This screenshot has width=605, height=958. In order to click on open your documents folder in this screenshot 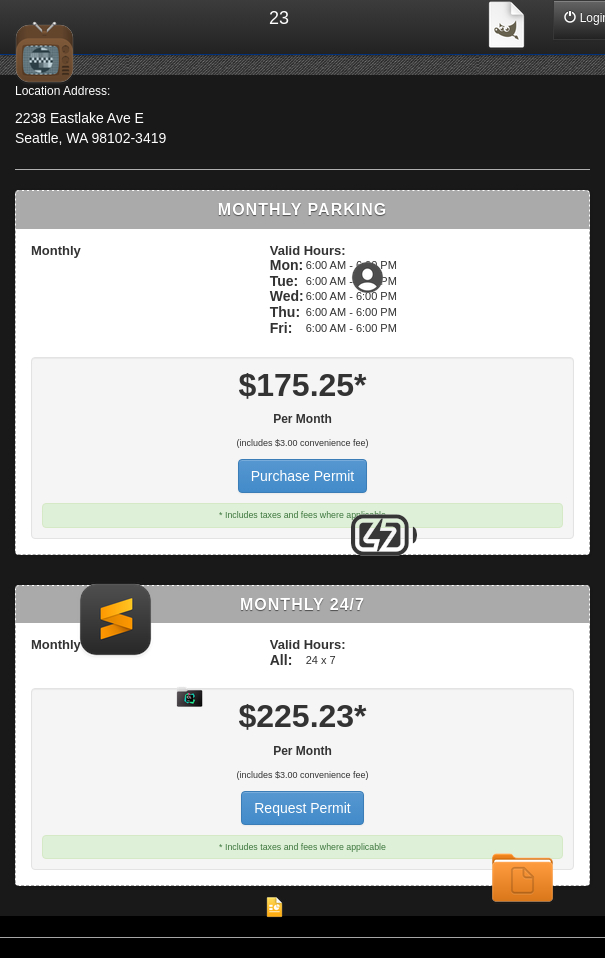, I will do `click(522, 877)`.